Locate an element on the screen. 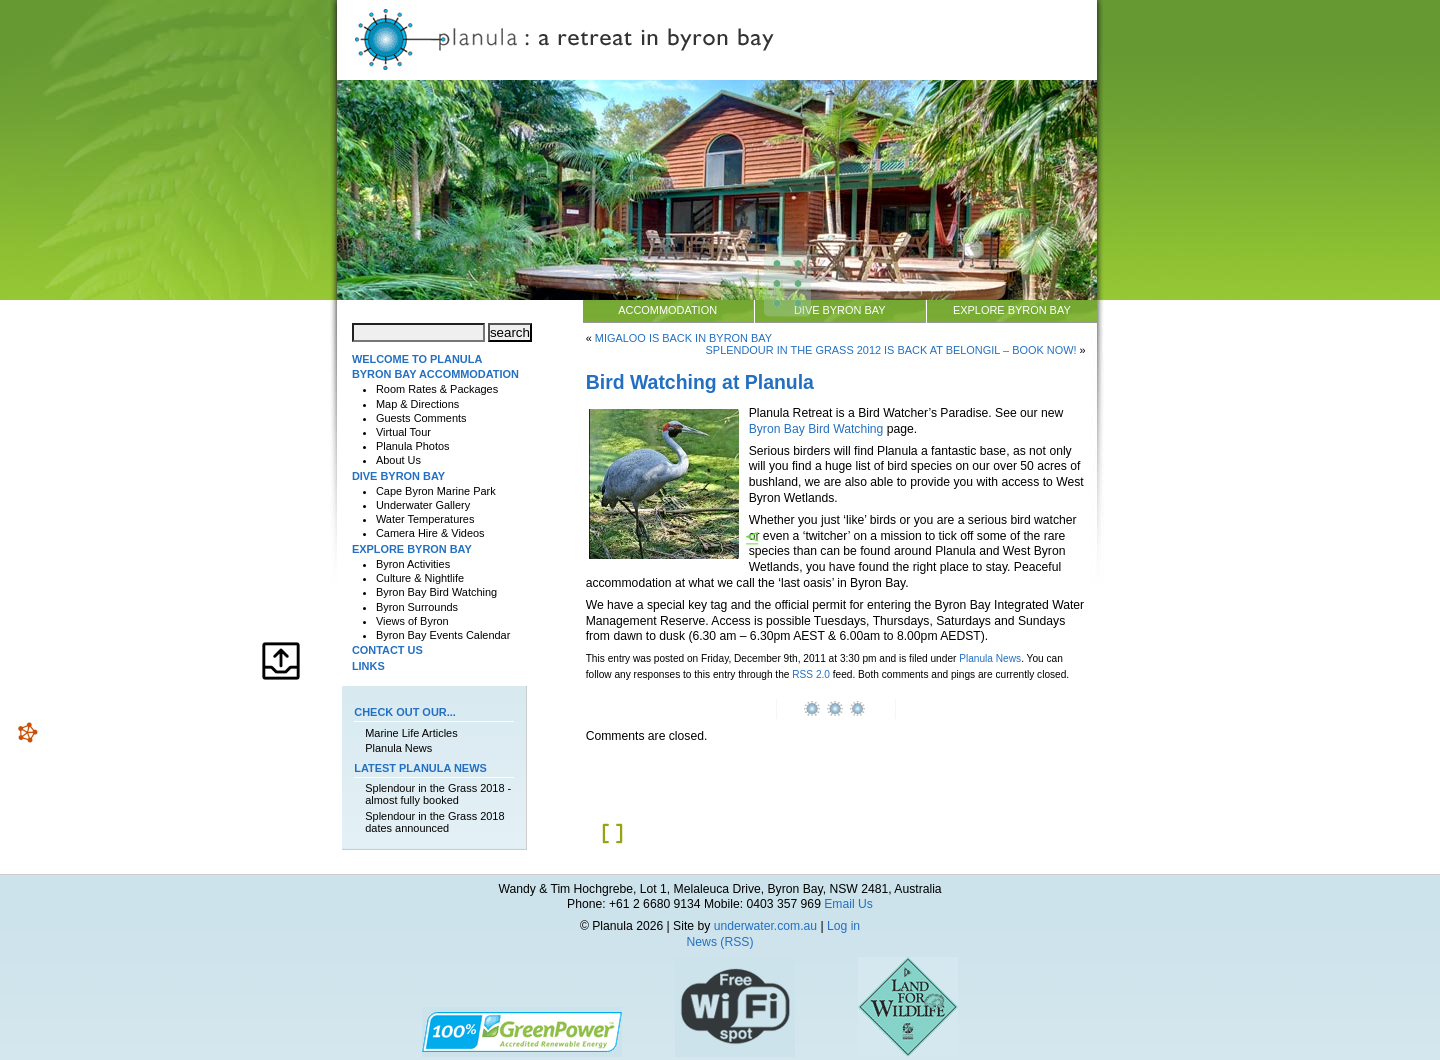  insert code or code block is located at coordinates (612, 833).